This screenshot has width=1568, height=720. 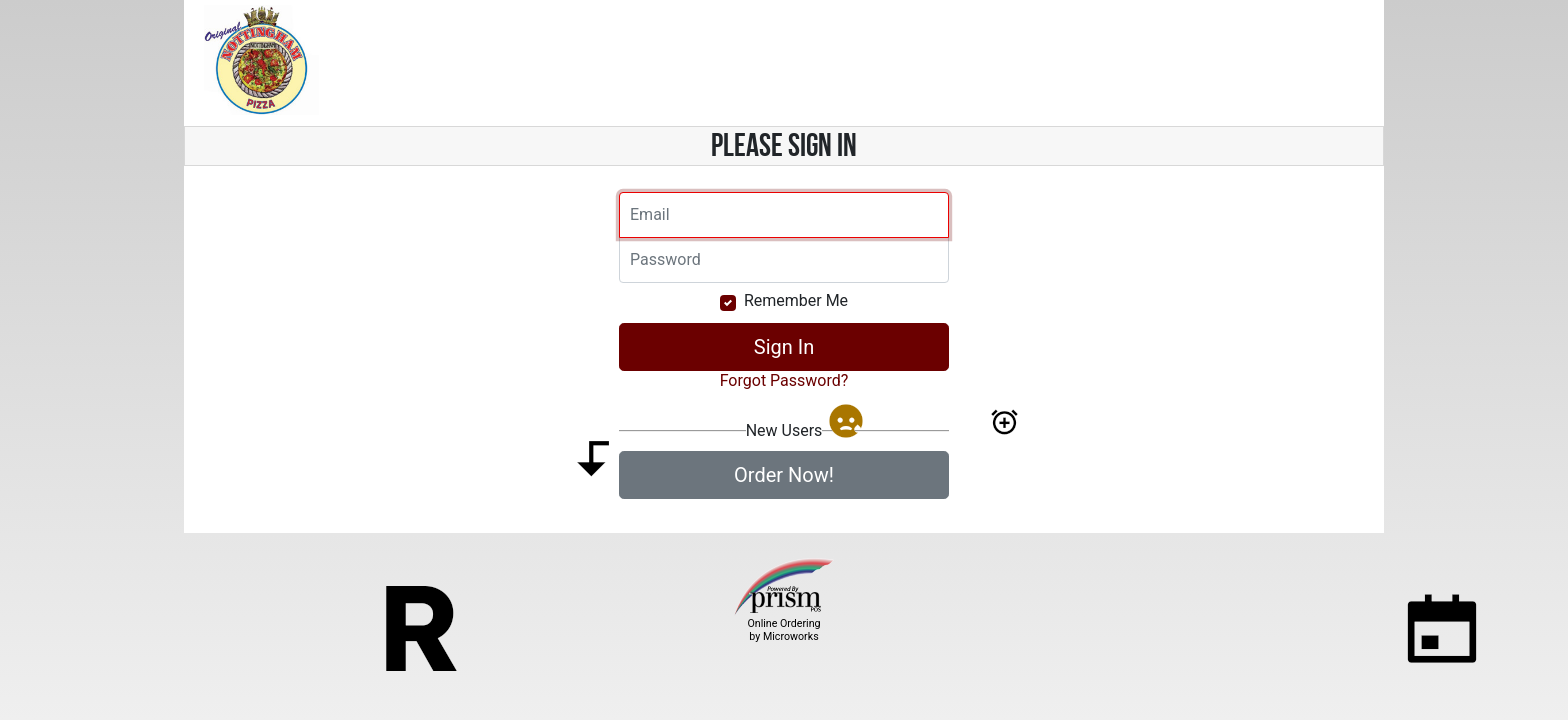 I want to click on navigate back and down in a menu hierarchy, so click(x=593, y=456).